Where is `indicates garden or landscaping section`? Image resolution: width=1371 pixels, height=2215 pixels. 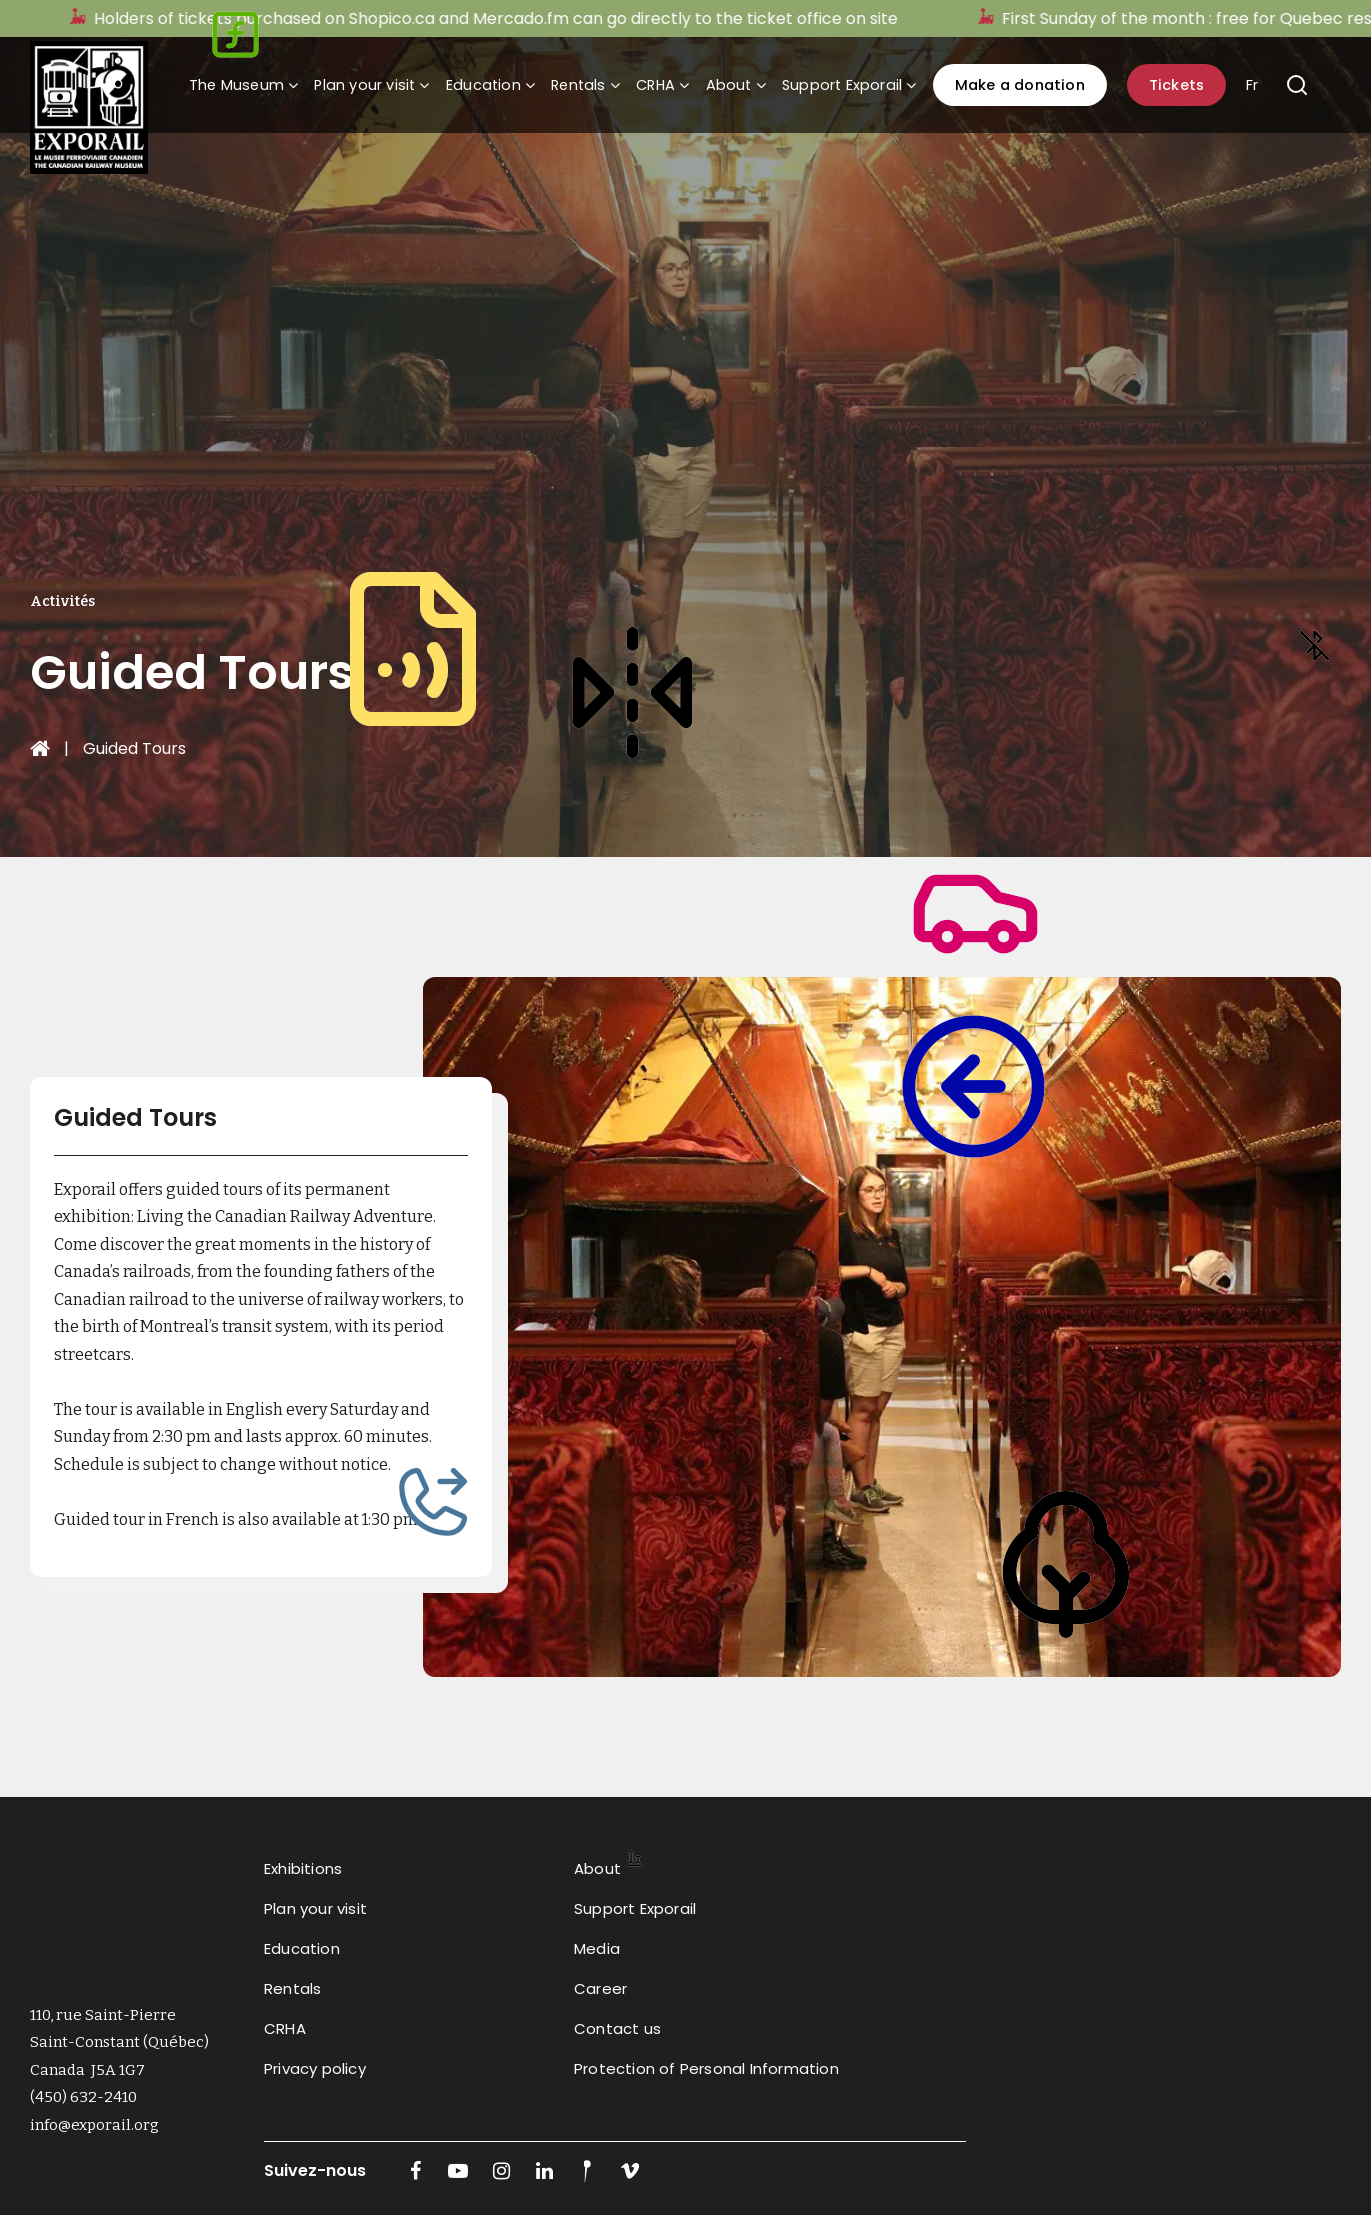 indicates garden or landscaping section is located at coordinates (1066, 1561).